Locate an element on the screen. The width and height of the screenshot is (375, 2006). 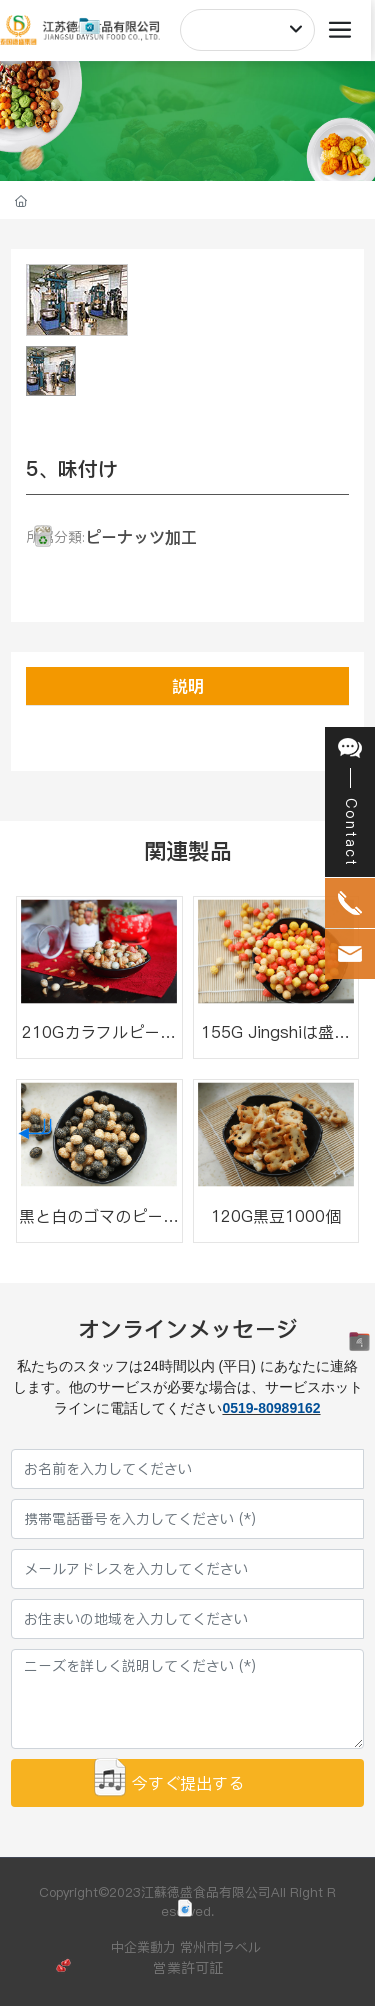
open insync cloud sync folder is located at coordinates (359, 1341).